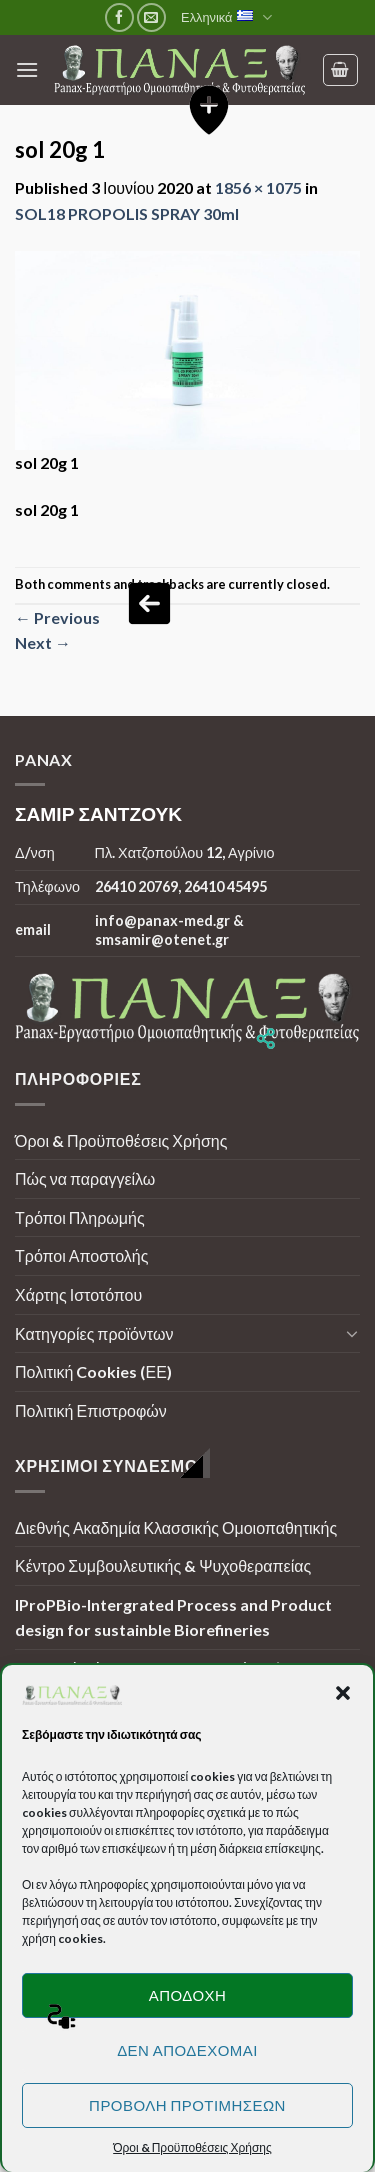 This screenshot has width=375, height=2172. Describe the element at coordinates (209, 110) in the screenshot. I see `add a new location pin` at that location.